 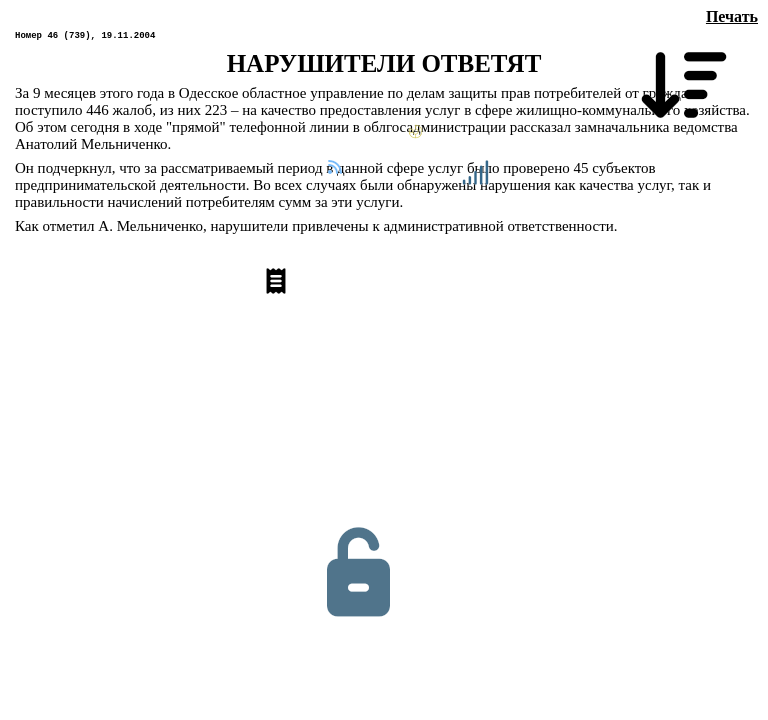 I want to click on view purchase receipt or transaction history, so click(x=276, y=281).